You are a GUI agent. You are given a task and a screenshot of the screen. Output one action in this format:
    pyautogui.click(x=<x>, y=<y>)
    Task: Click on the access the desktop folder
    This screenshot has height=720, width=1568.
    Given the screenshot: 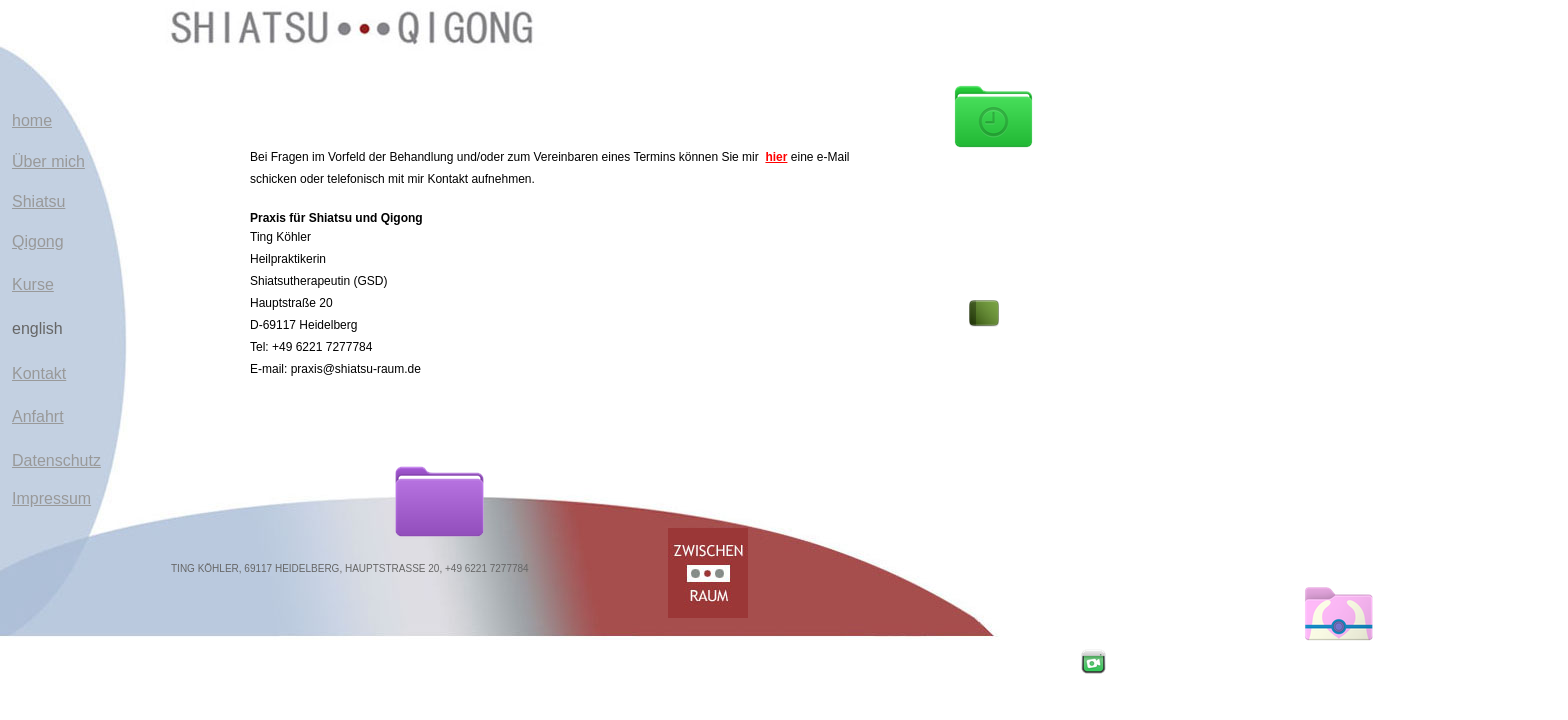 What is the action you would take?
    pyautogui.click(x=984, y=312)
    